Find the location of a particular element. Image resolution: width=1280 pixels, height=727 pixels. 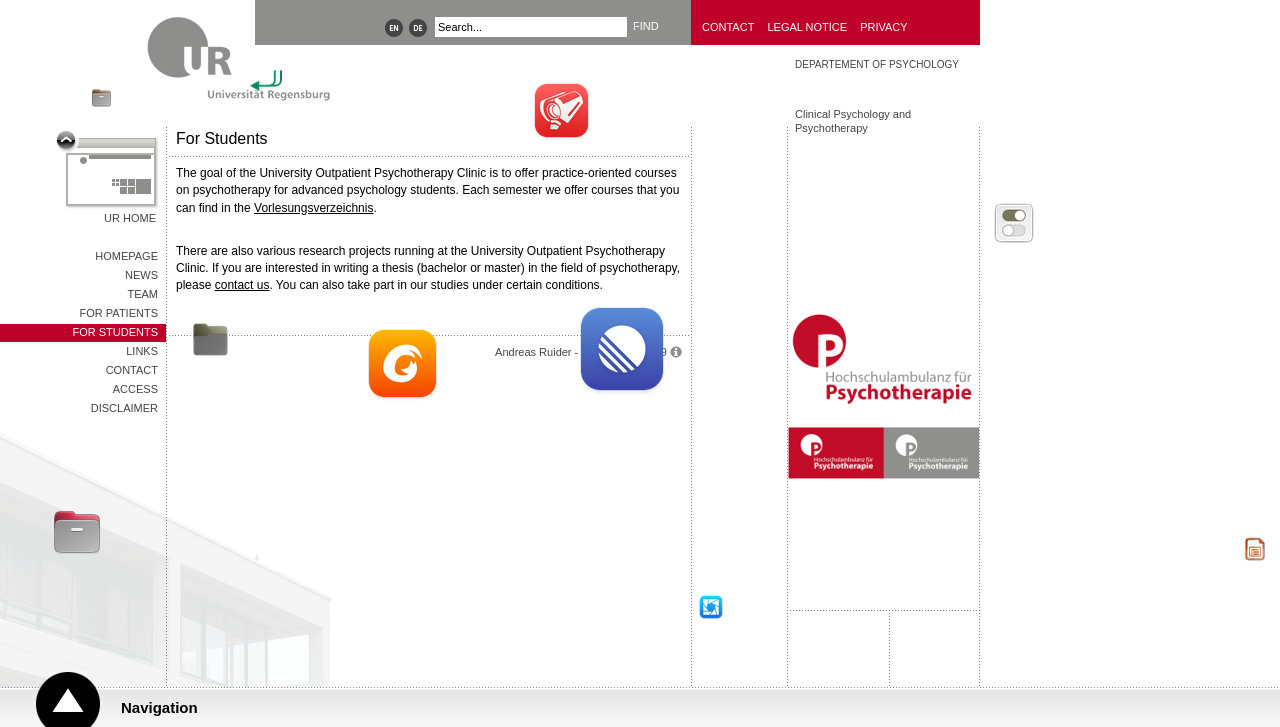

indicates a valid drop target for dragging files is located at coordinates (210, 339).